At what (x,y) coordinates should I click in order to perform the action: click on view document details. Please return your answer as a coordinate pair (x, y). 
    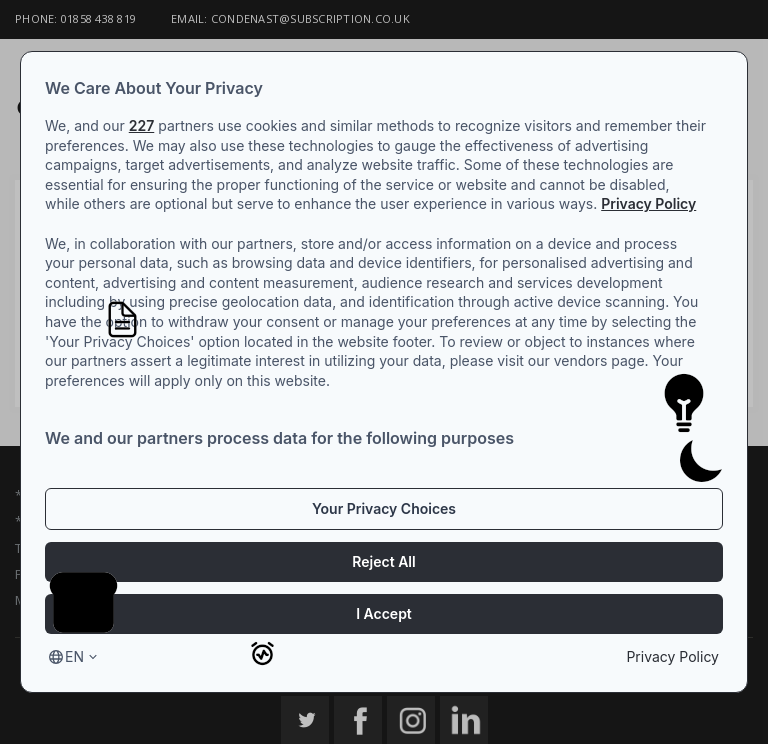
    Looking at the image, I should click on (122, 319).